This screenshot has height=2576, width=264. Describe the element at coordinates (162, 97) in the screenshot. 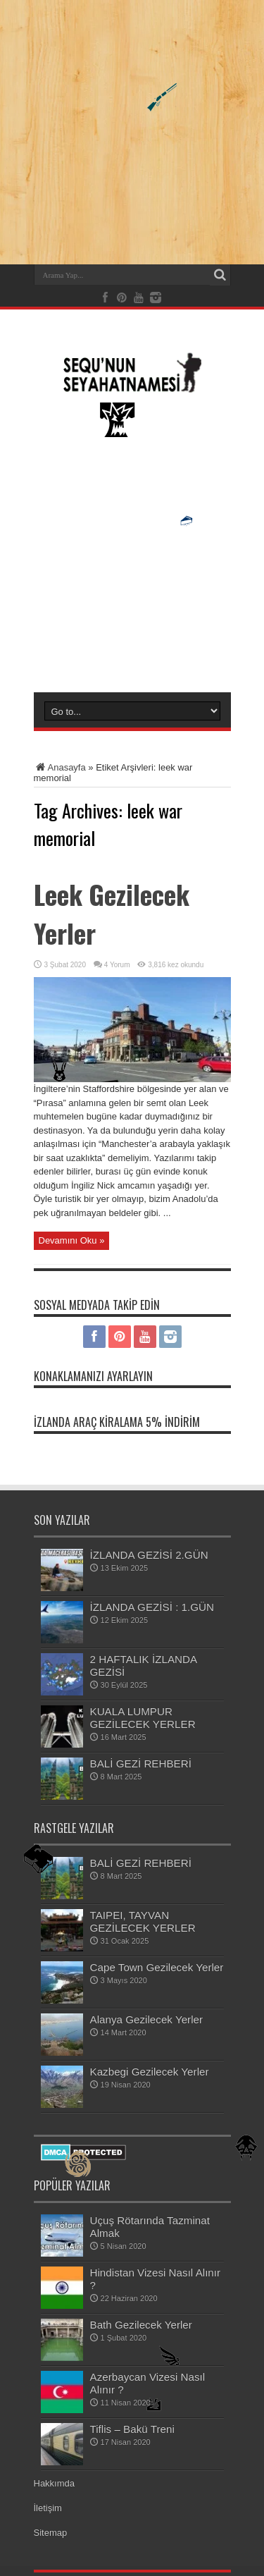

I see `select rifle weapon in game inventory` at that location.